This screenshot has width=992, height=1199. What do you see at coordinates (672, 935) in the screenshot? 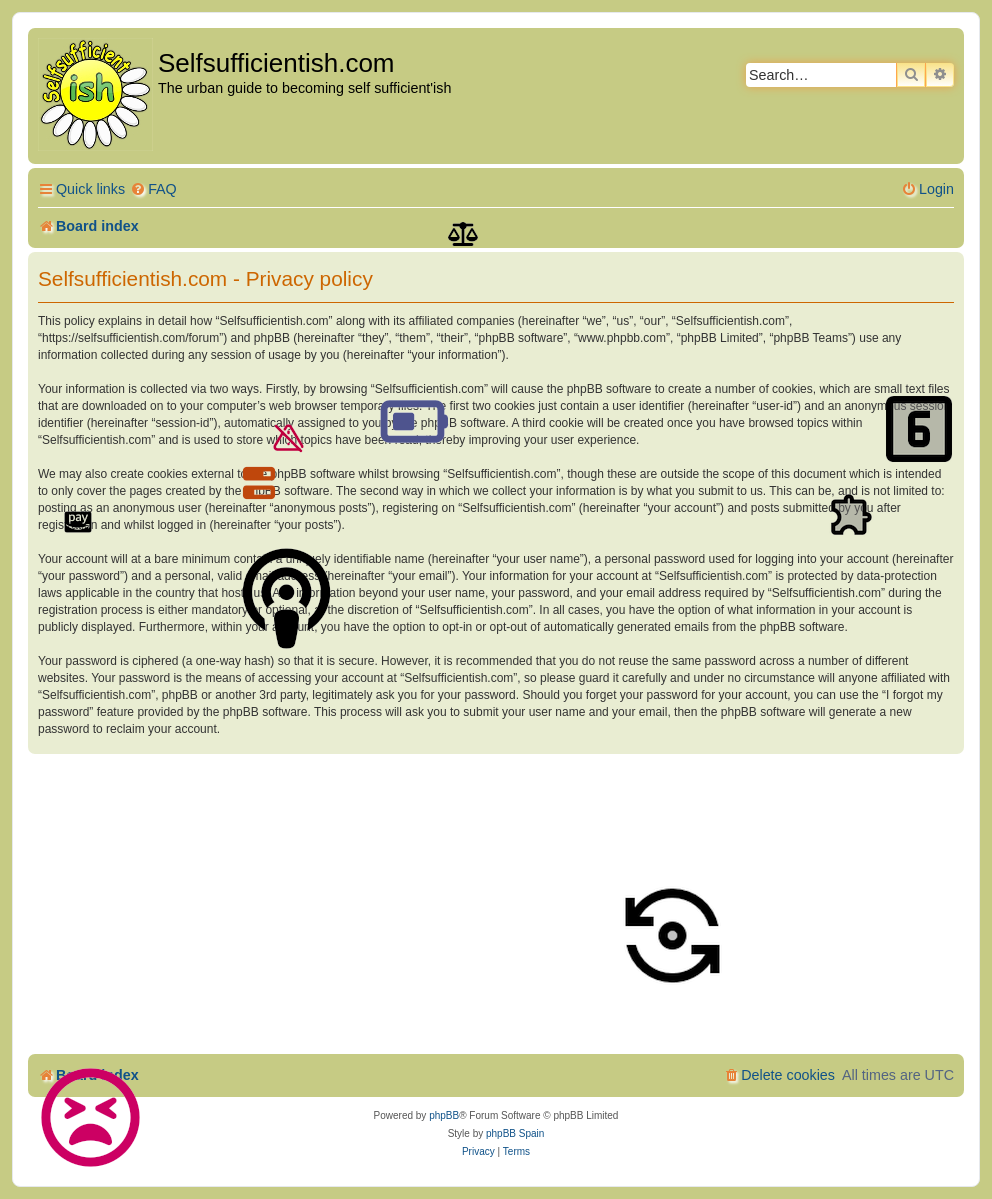
I see `switch between front and rear camera` at bounding box center [672, 935].